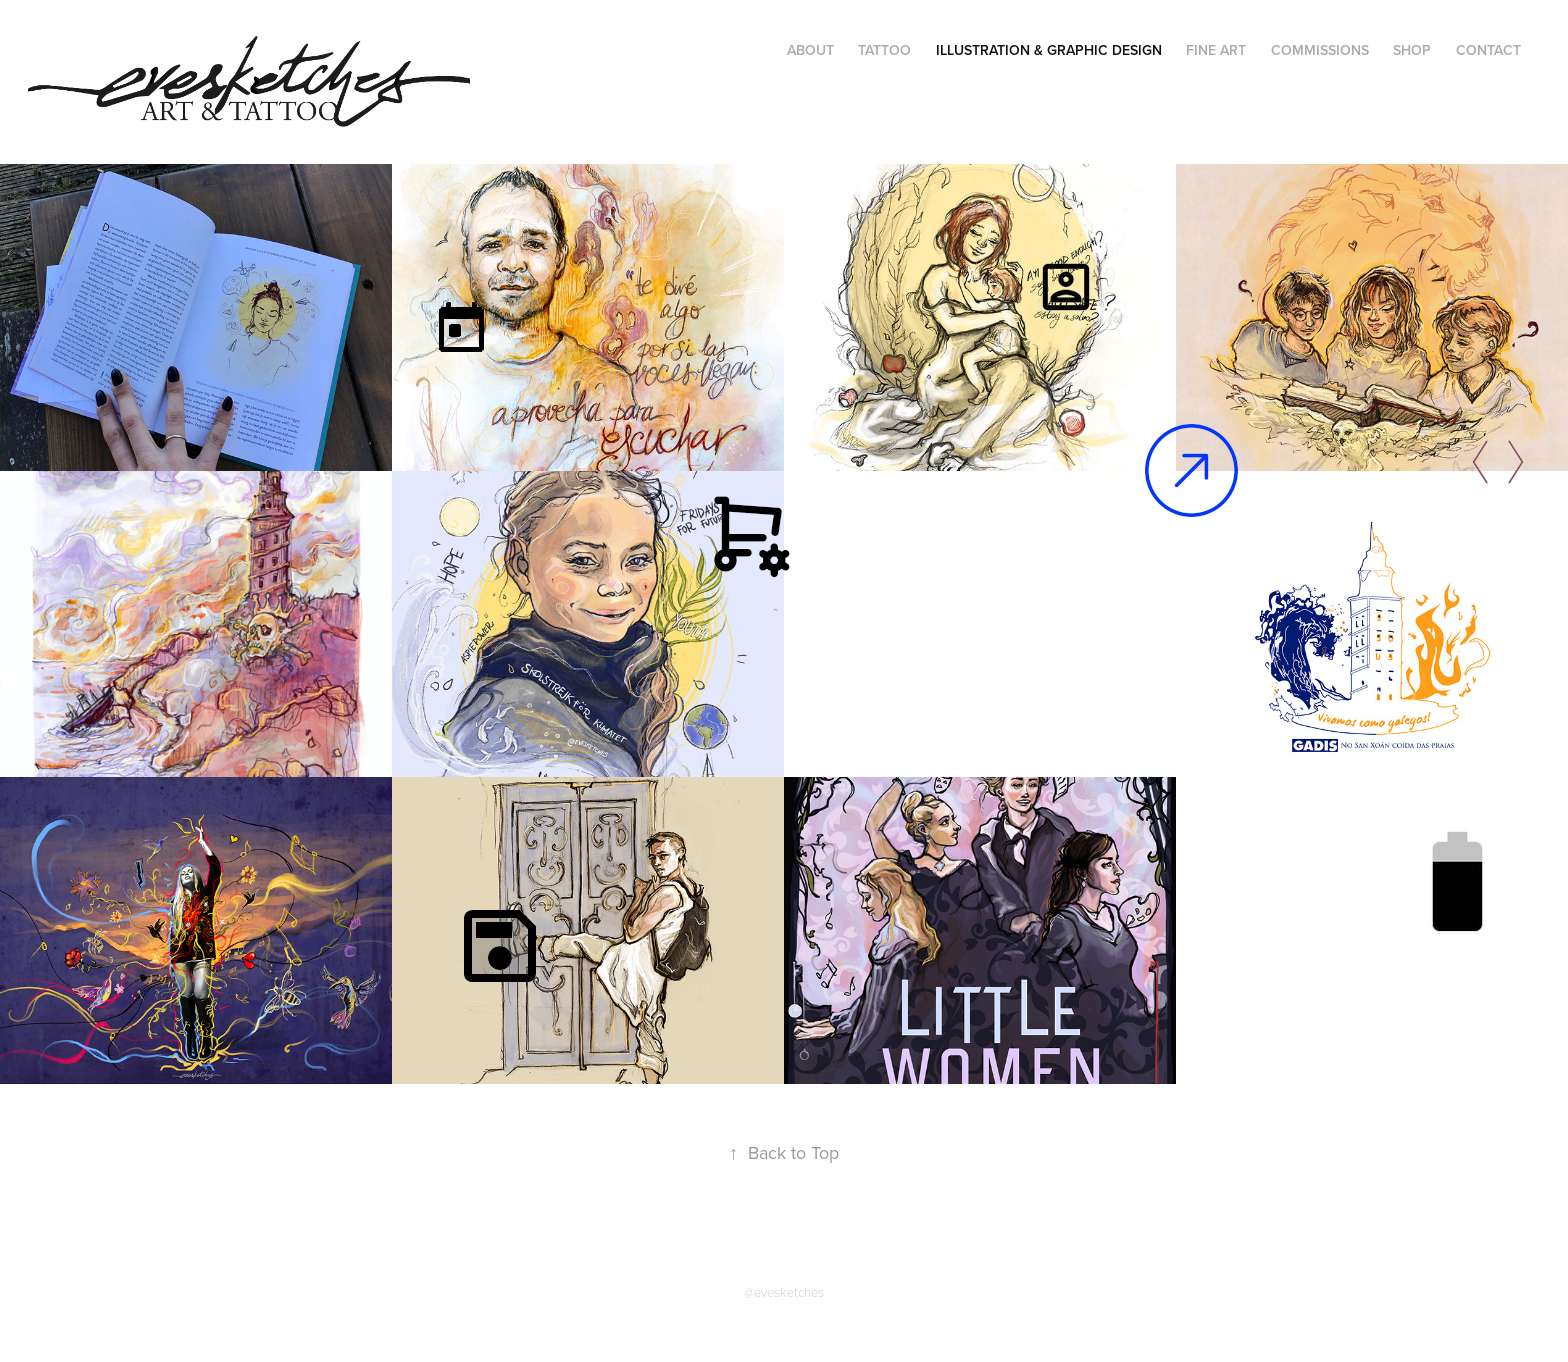  I want to click on save current file or document, so click(500, 946).